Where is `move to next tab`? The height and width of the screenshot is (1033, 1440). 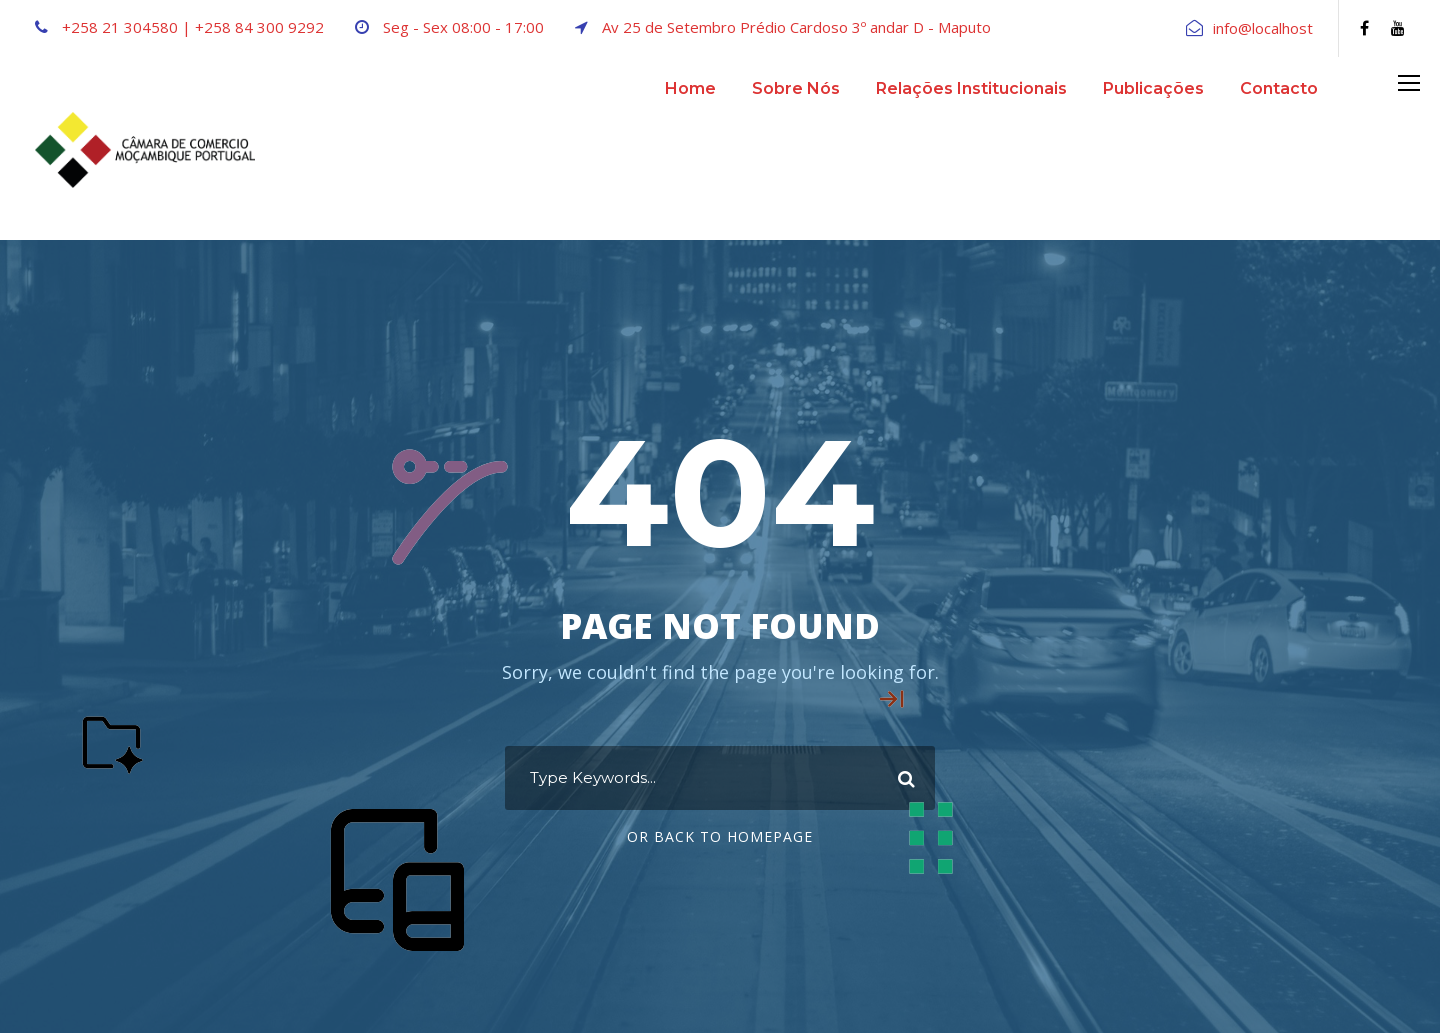
move to next tab is located at coordinates (892, 699).